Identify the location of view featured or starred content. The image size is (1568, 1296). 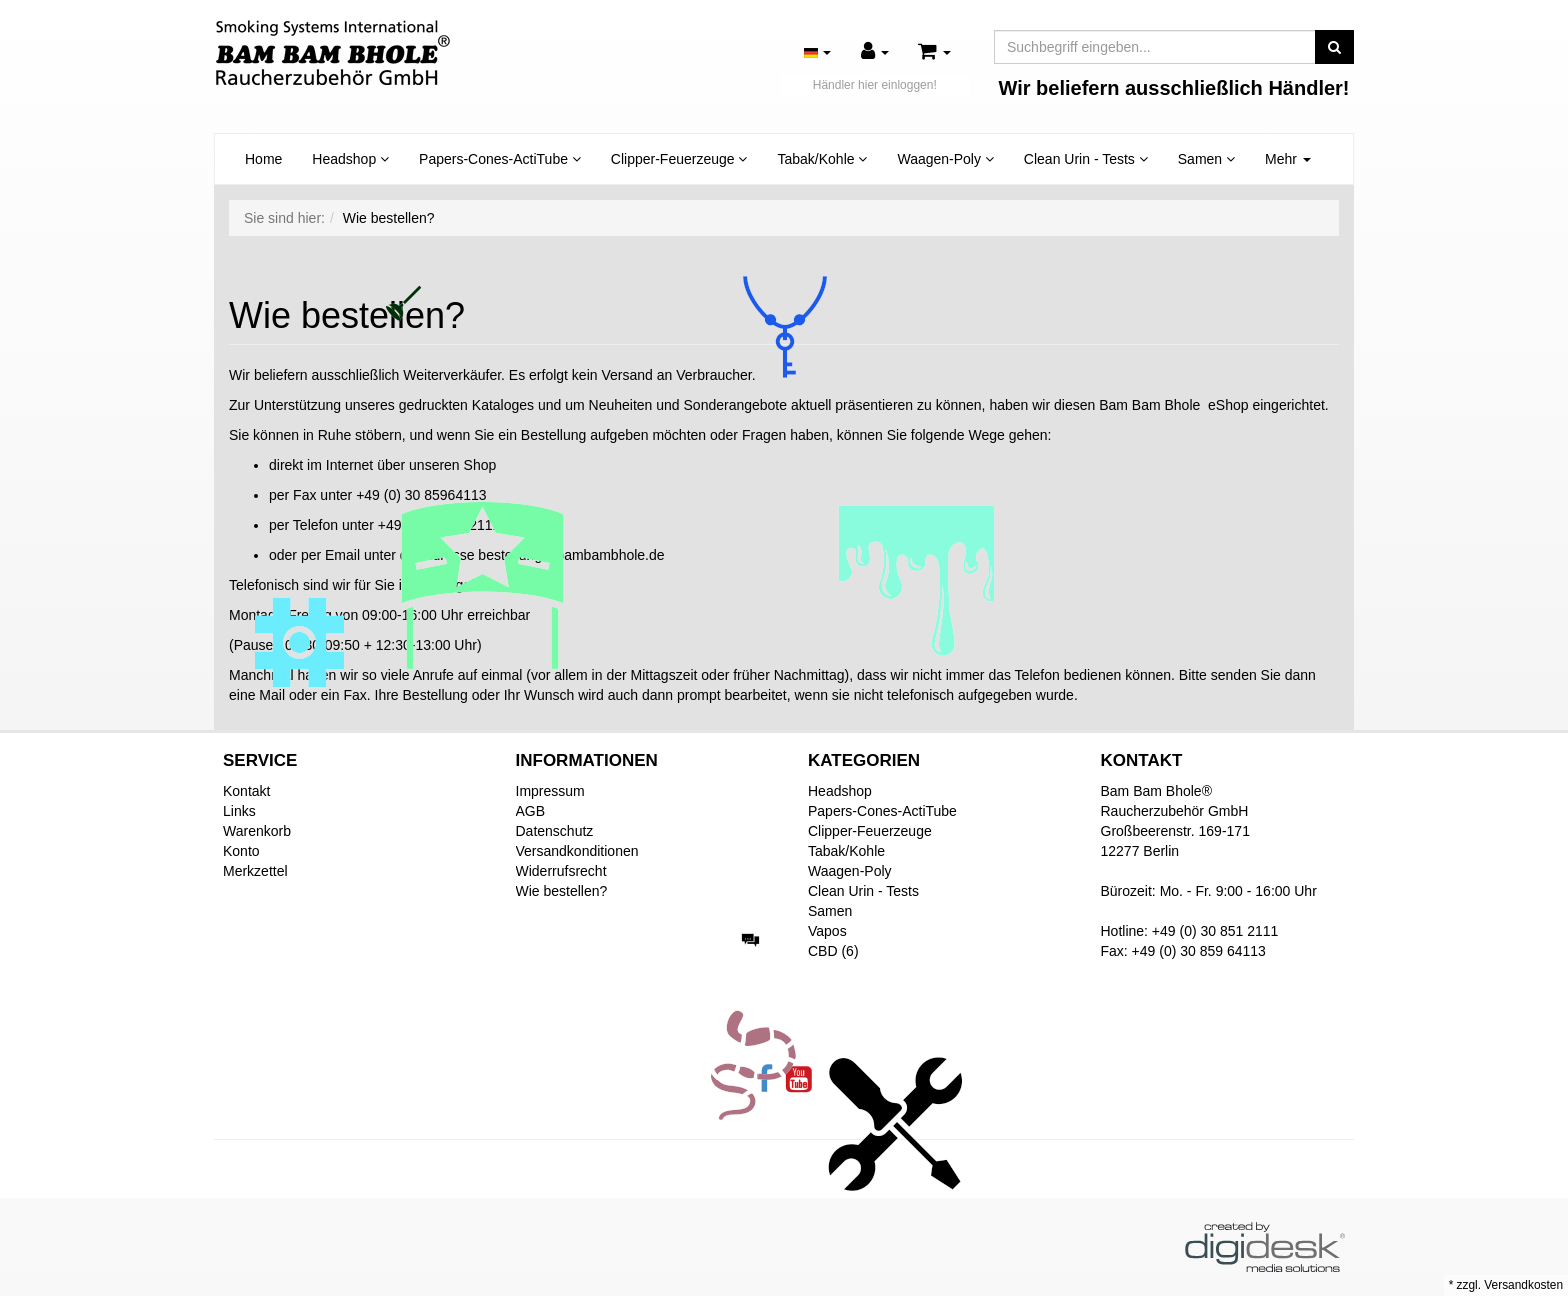
(482, 584).